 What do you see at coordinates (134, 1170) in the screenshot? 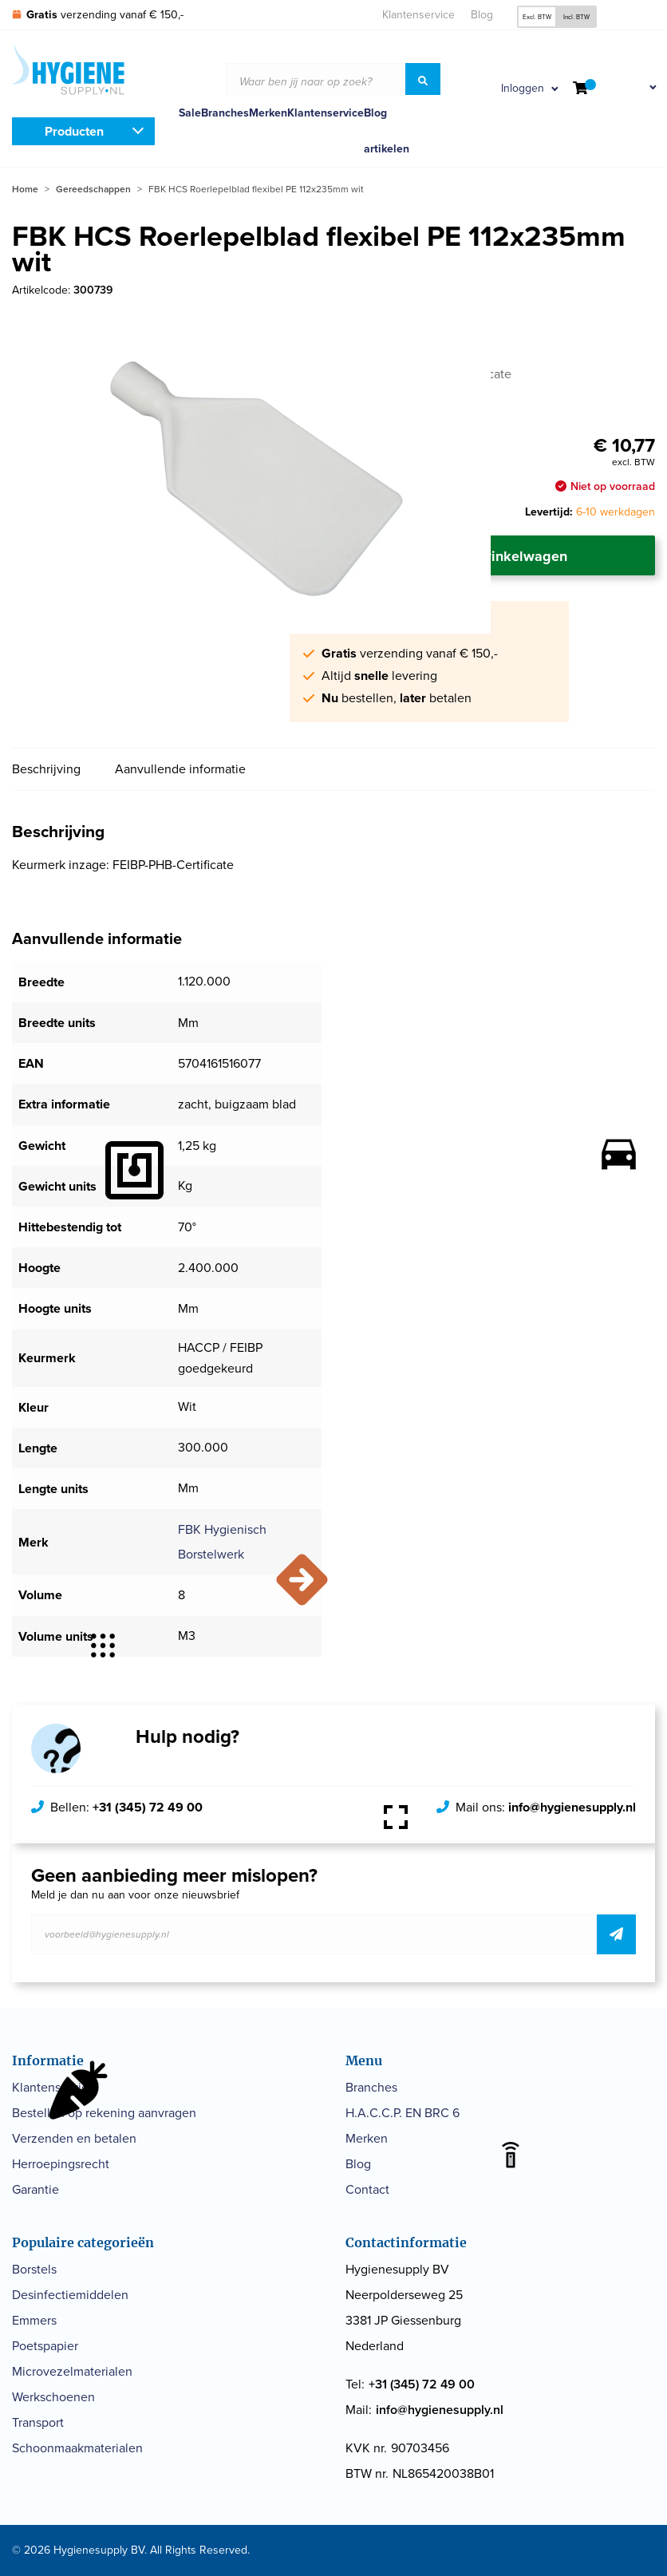
I see `enable NFC for contactless payments or transfers` at bounding box center [134, 1170].